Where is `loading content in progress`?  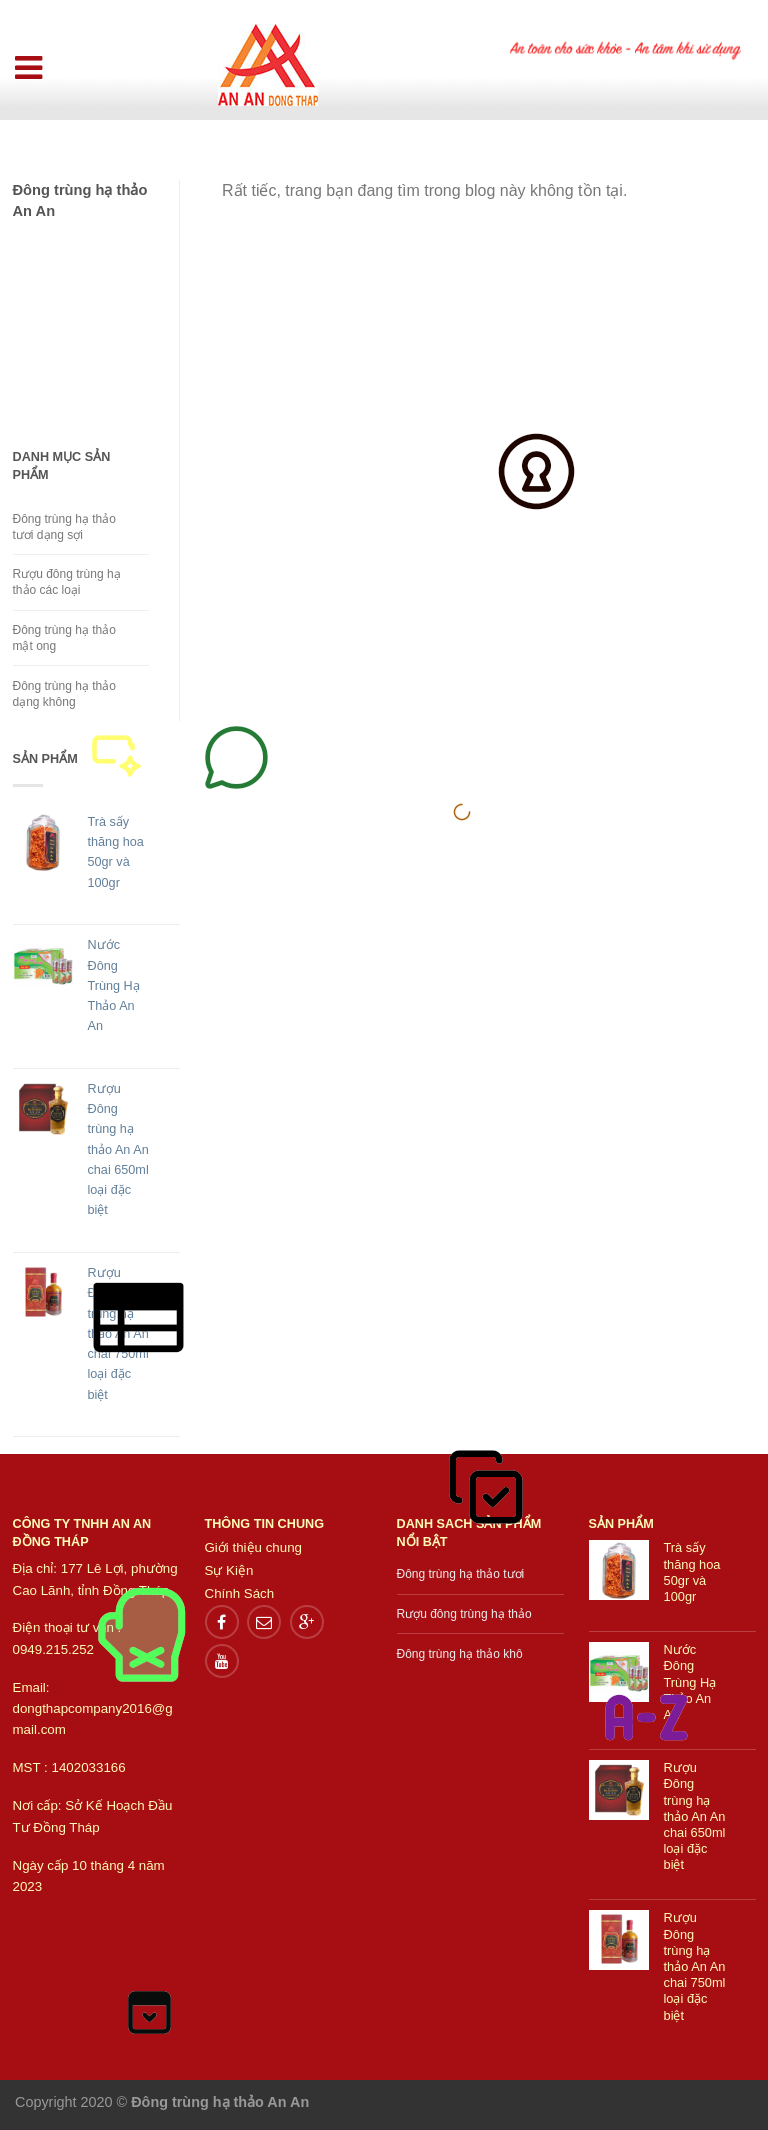
loading content in progress is located at coordinates (462, 812).